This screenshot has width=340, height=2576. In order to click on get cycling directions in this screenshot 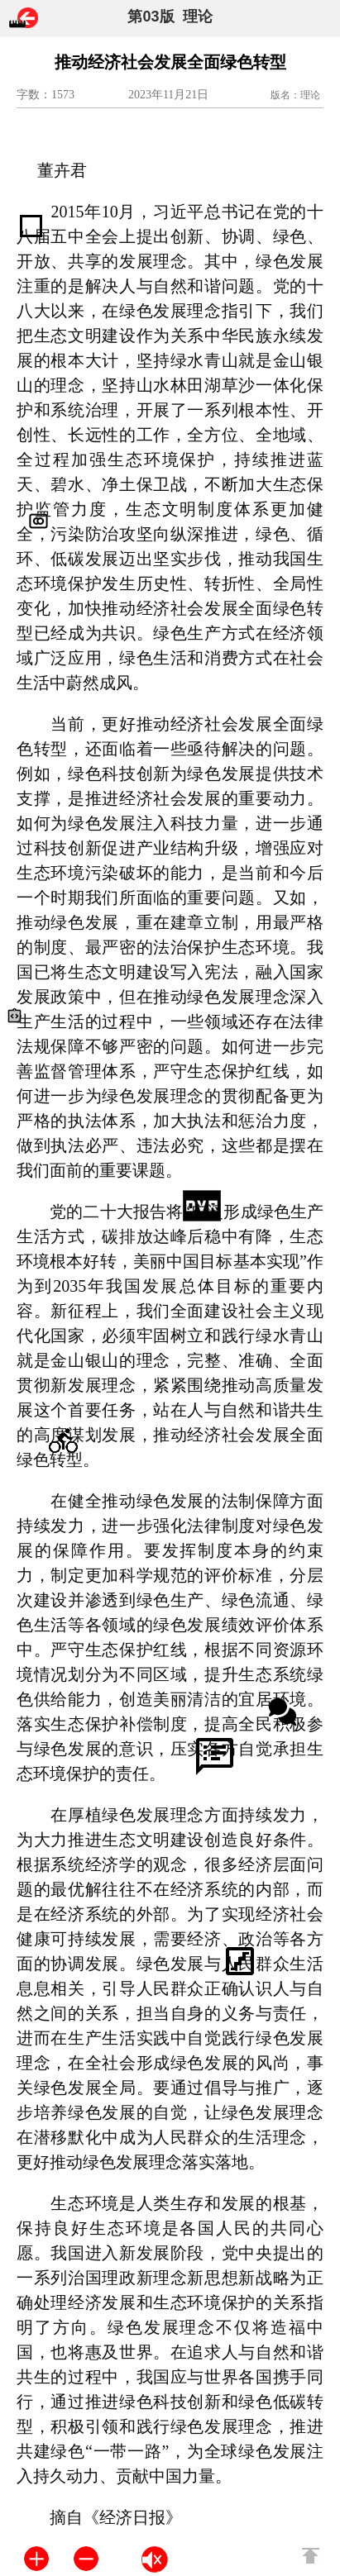, I will do `click(63, 1440)`.